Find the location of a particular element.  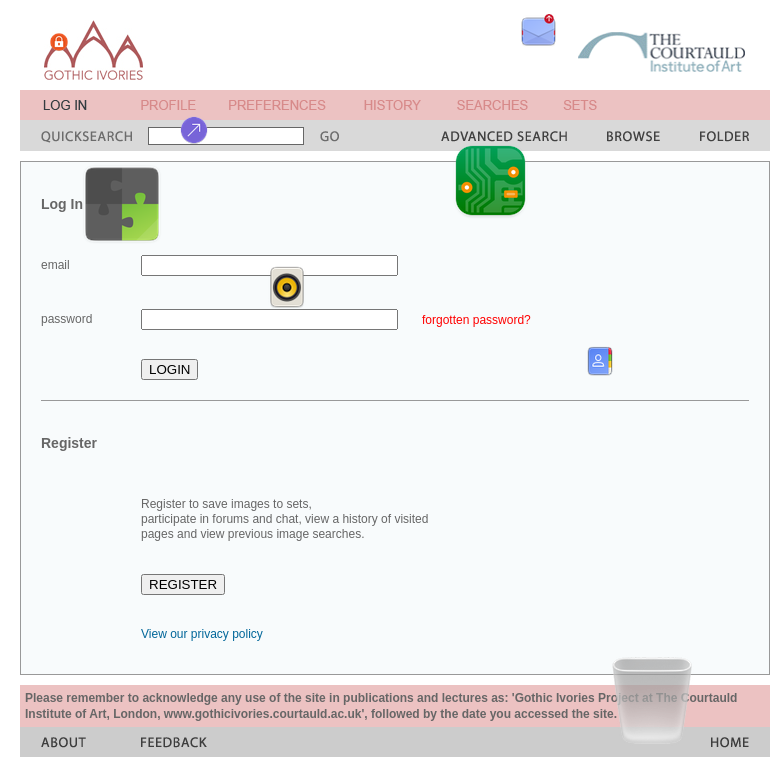

open rhythmbox music player is located at coordinates (287, 287).